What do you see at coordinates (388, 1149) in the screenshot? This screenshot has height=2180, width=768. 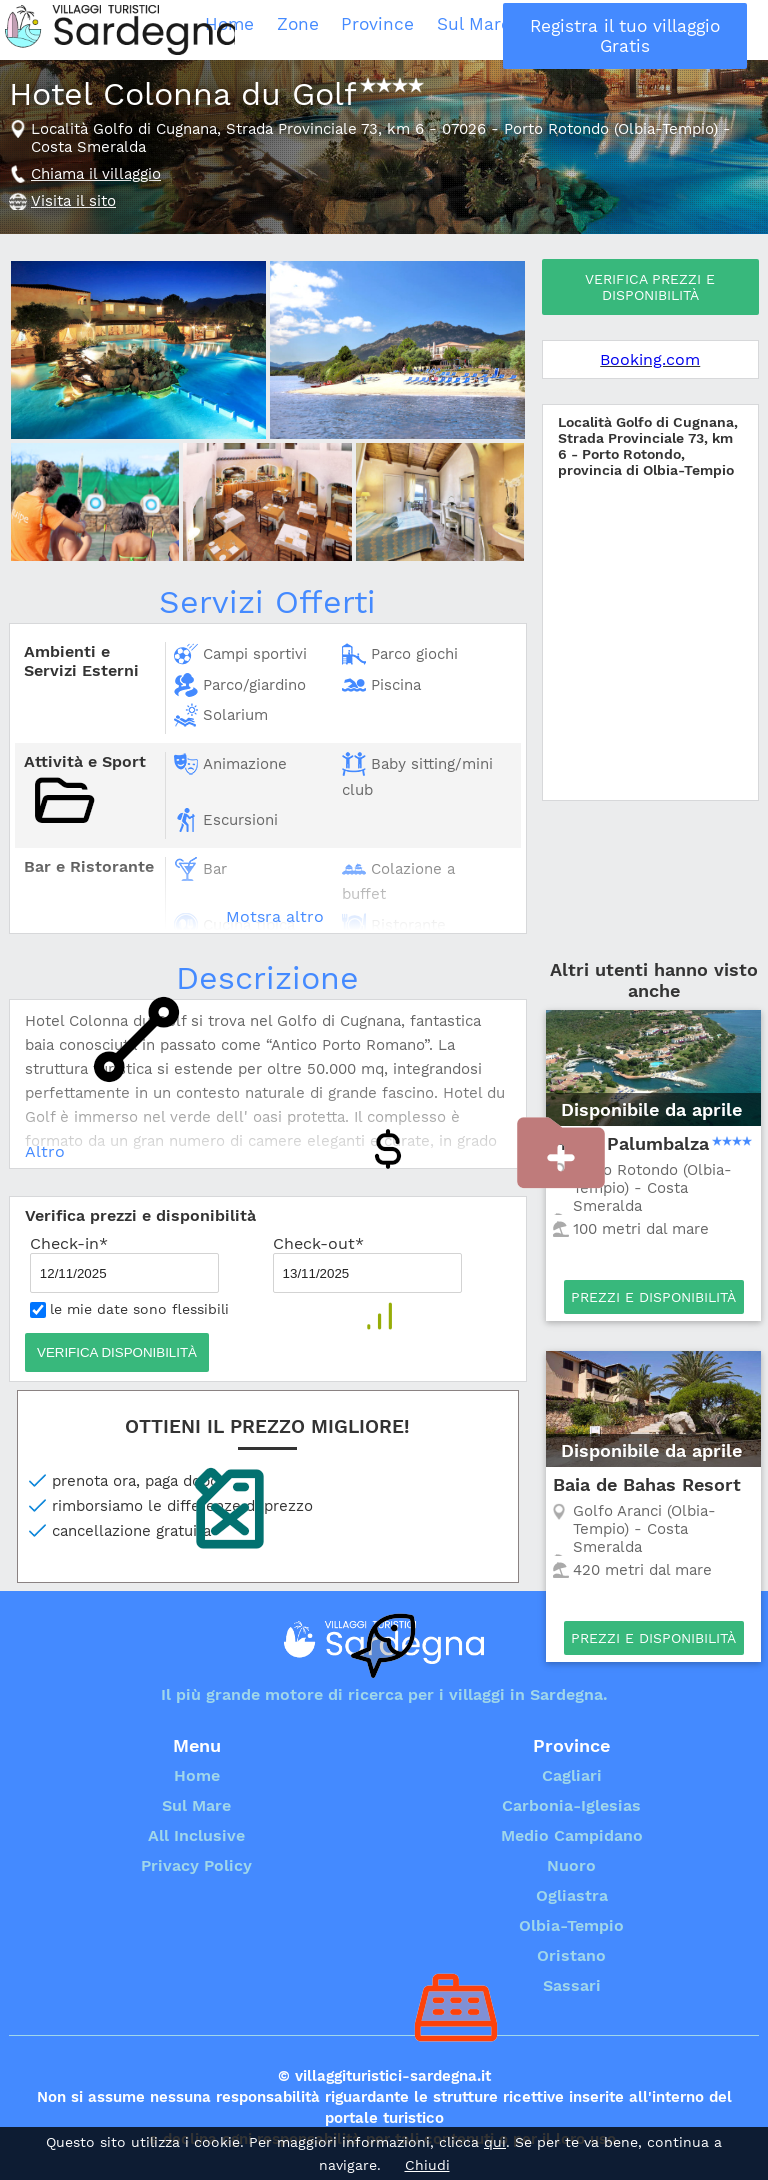 I see `view account balance or financial information` at bounding box center [388, 1149].